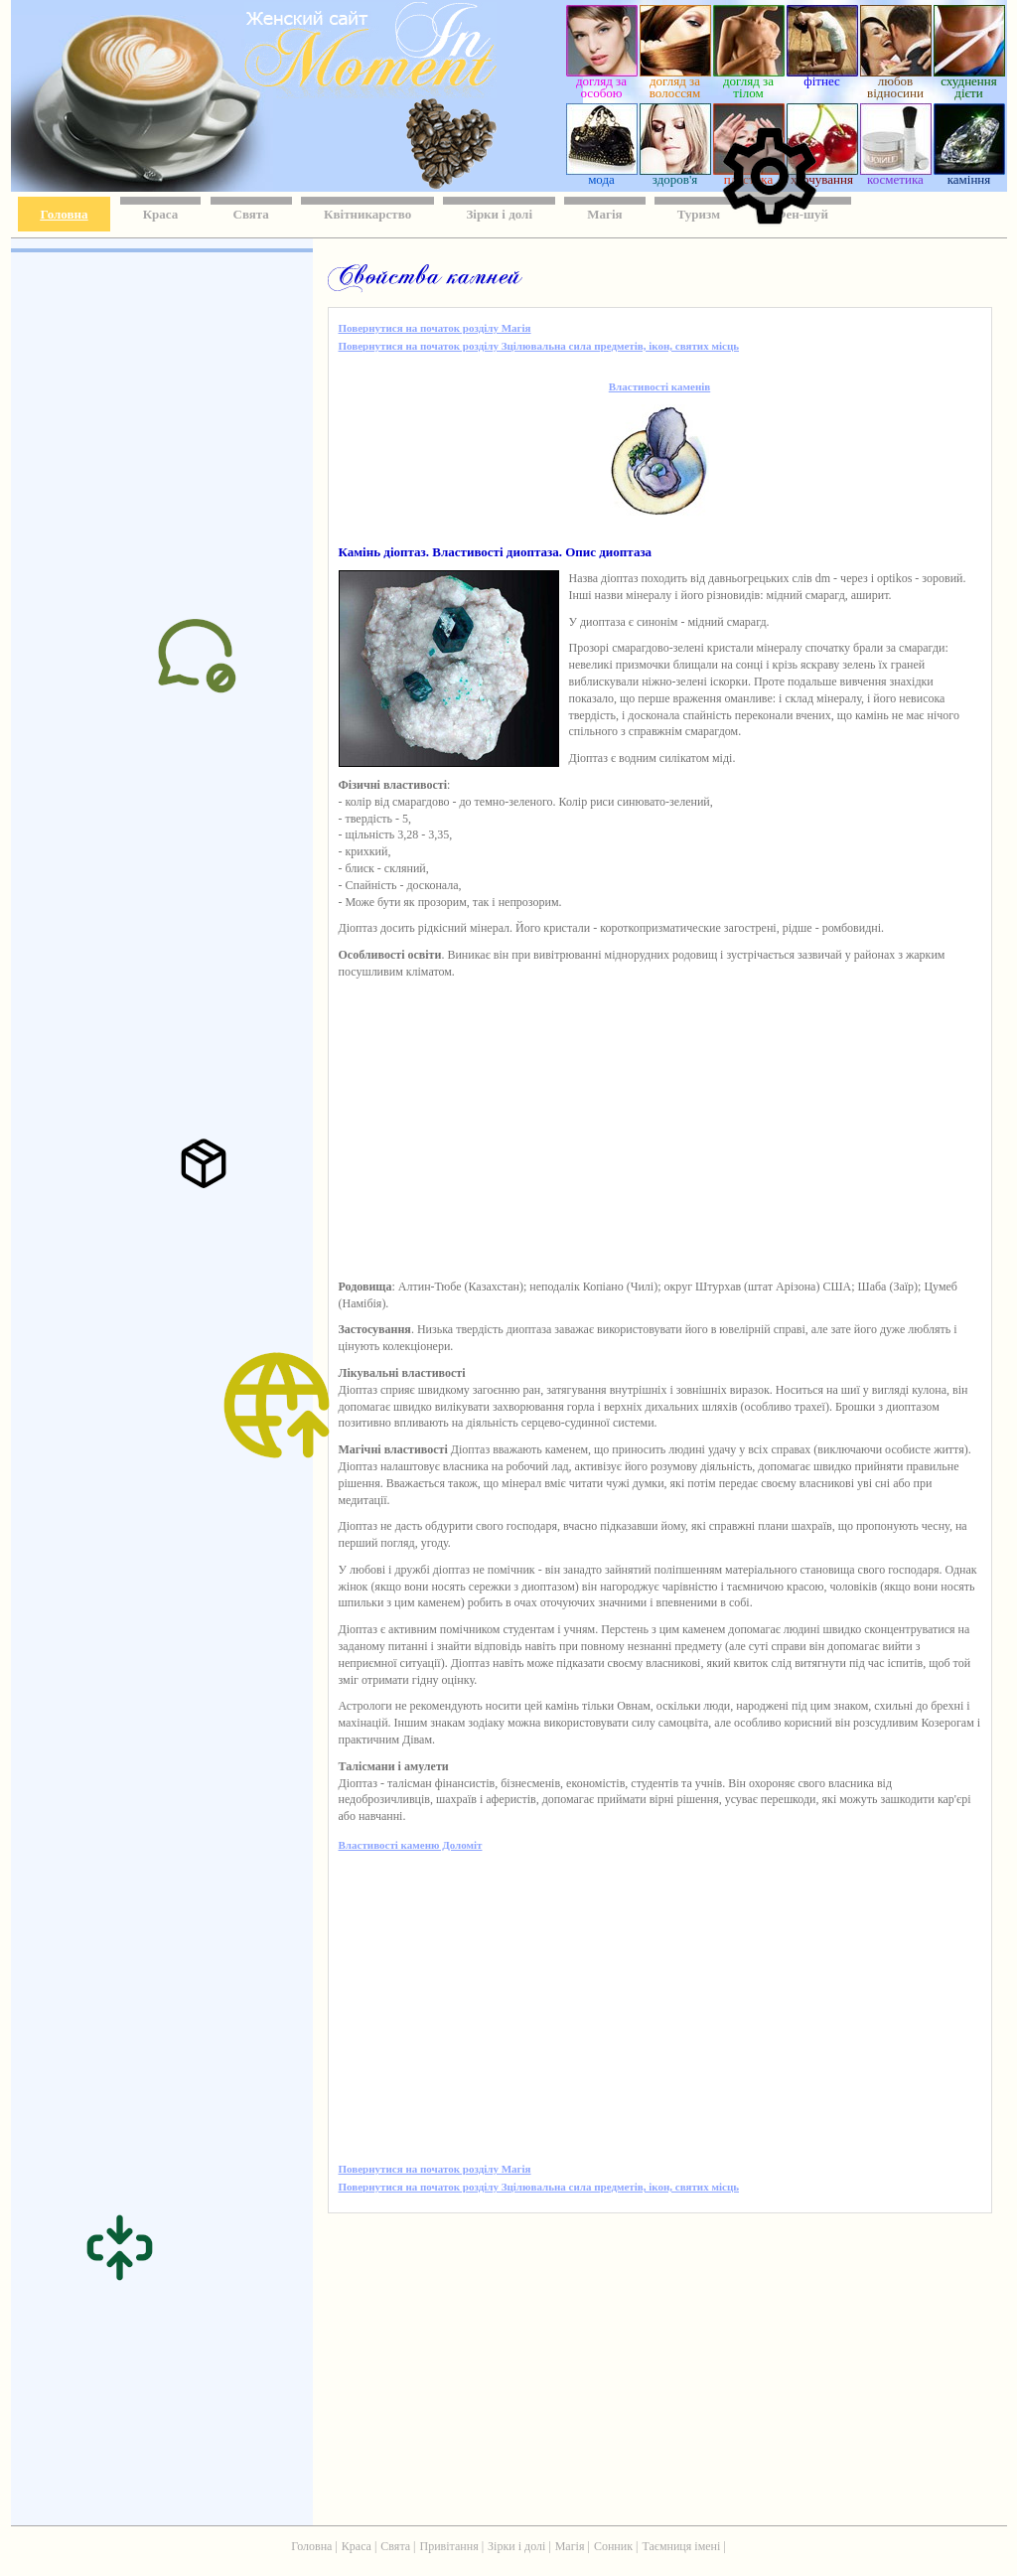  Describe the element at coordinates (770, 176) in the screenshot. I see `access app or system settings` at that location.